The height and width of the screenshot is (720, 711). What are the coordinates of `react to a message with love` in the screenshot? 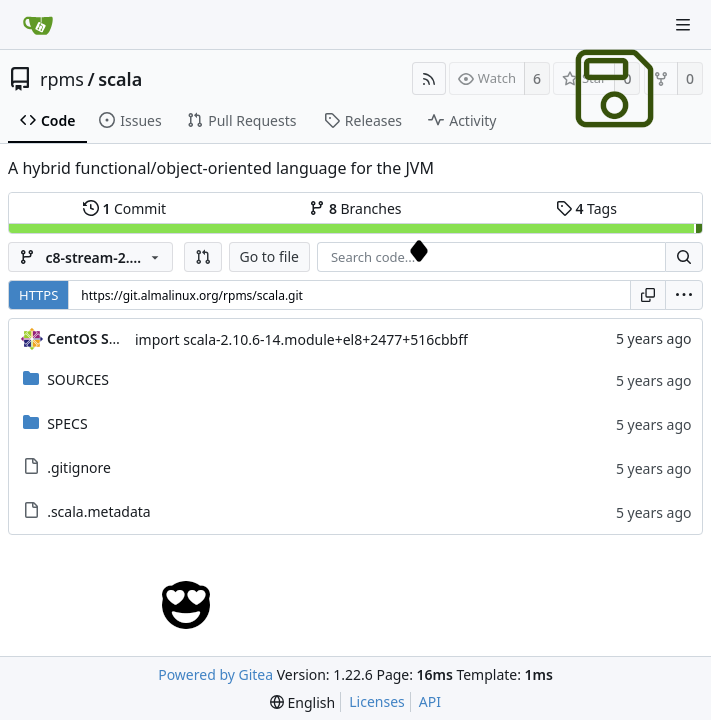 It's located at (186, 605).